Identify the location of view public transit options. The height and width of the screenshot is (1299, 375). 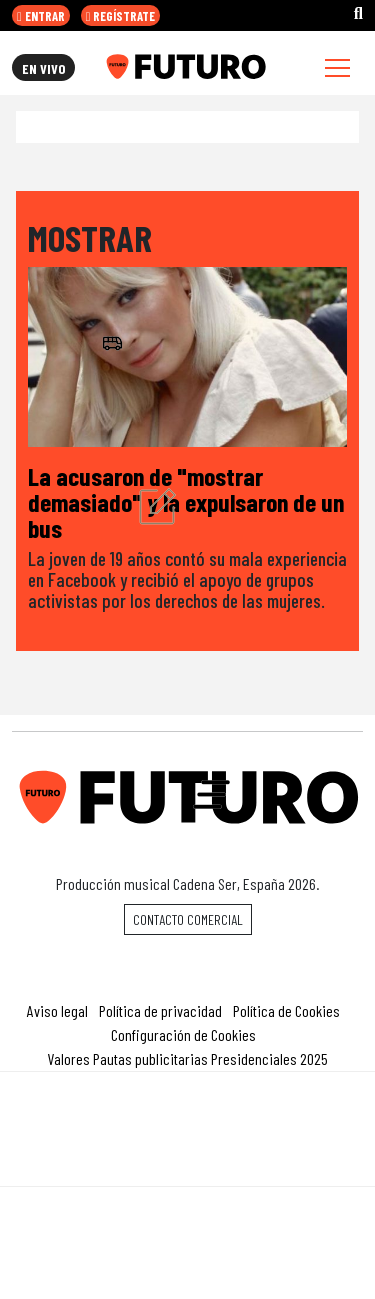
(112, 343).